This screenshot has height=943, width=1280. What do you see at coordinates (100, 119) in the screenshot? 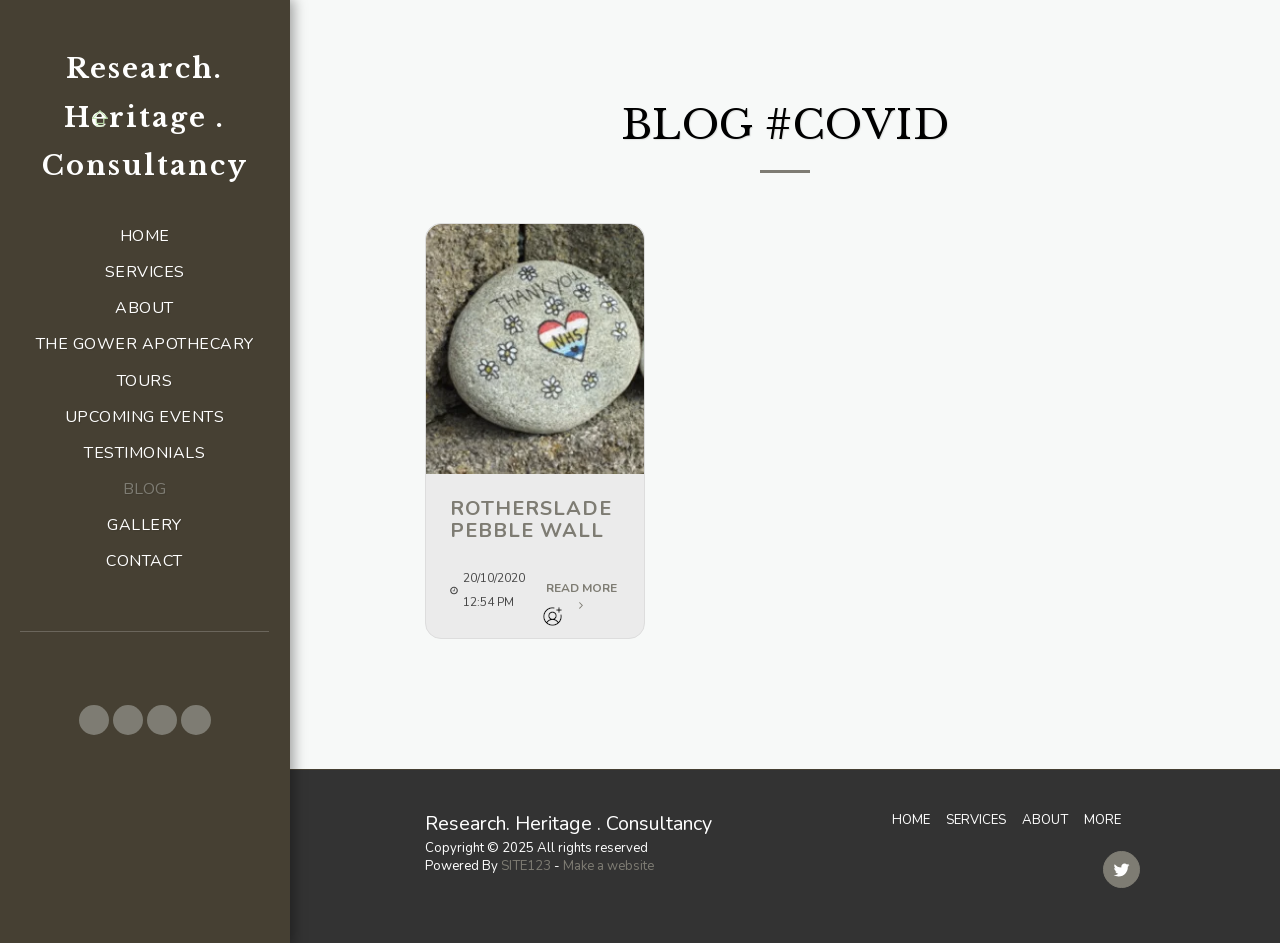
I see `upload a file or document` at bounding box center [100, 119].